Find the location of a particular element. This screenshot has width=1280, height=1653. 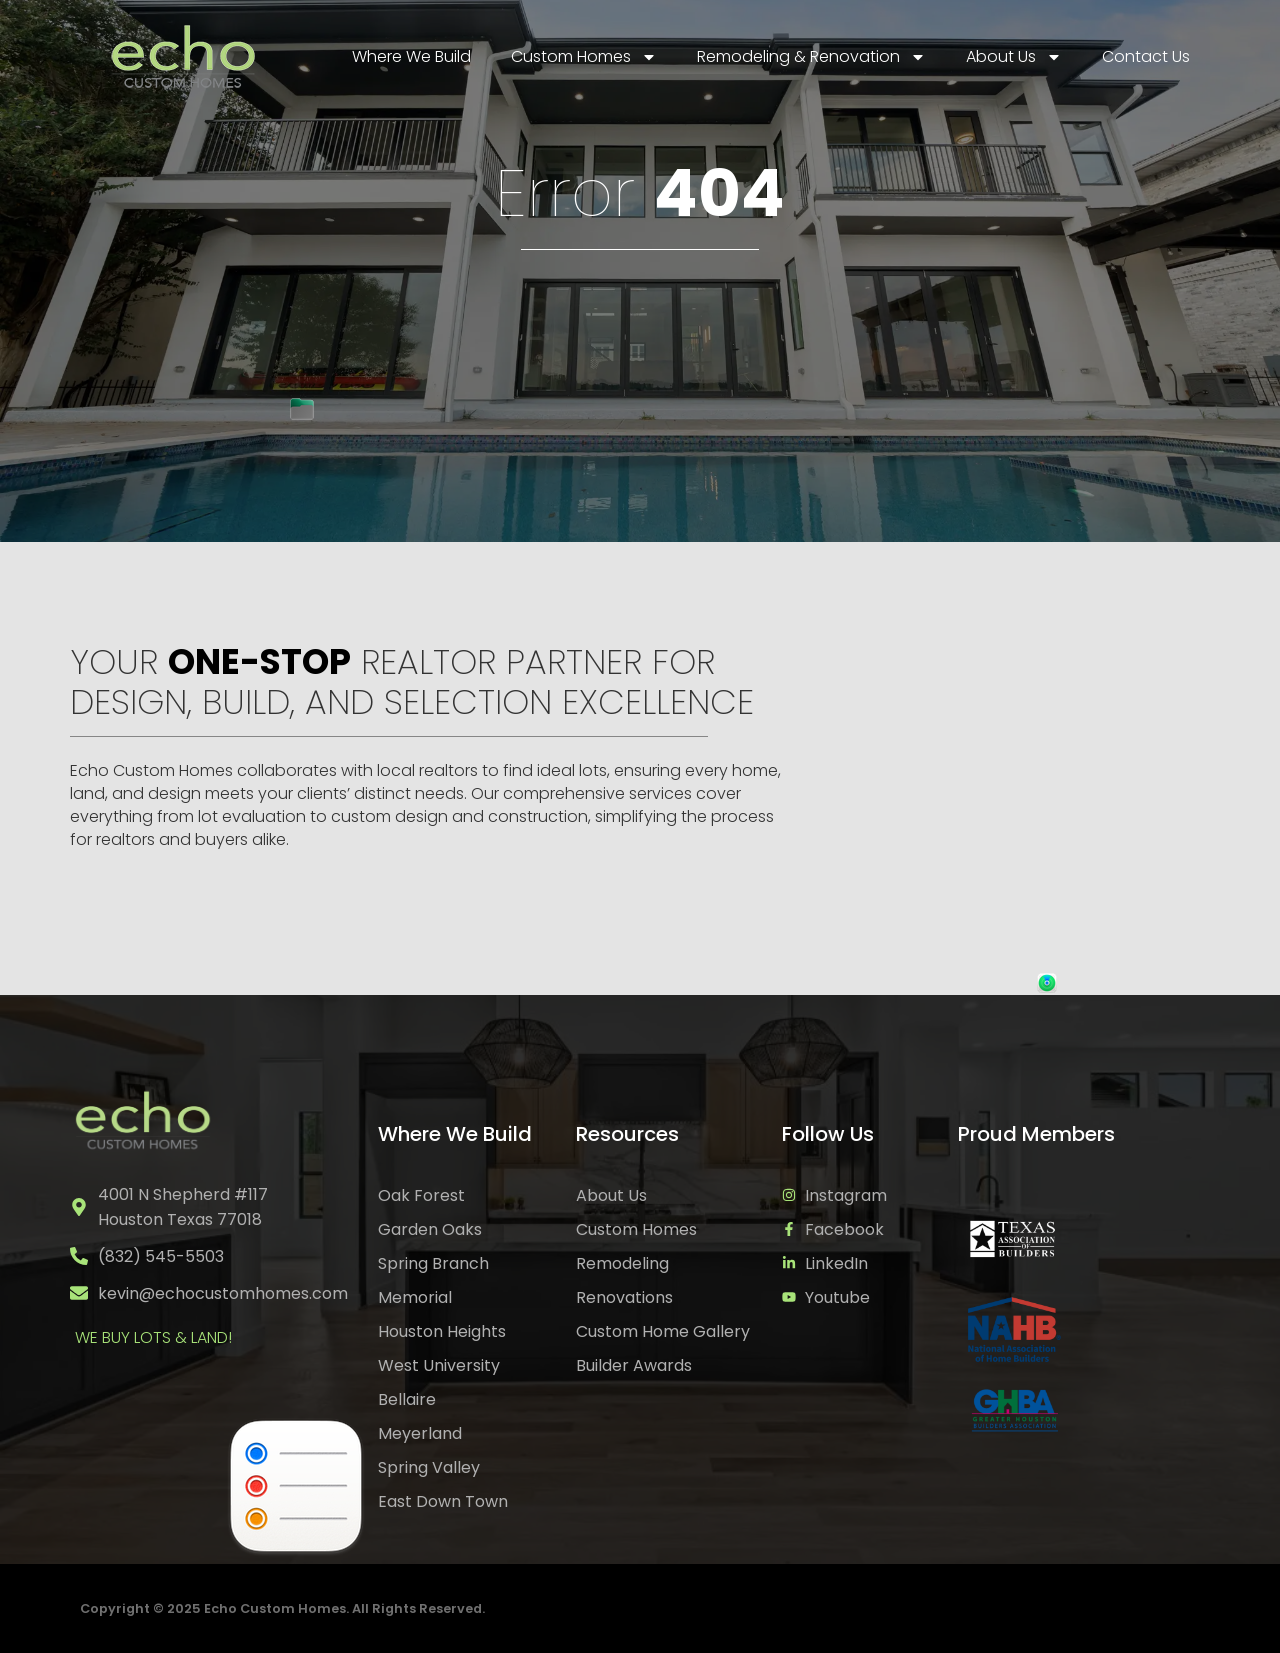

open the reminders app is located at coordinates (296, 1486).